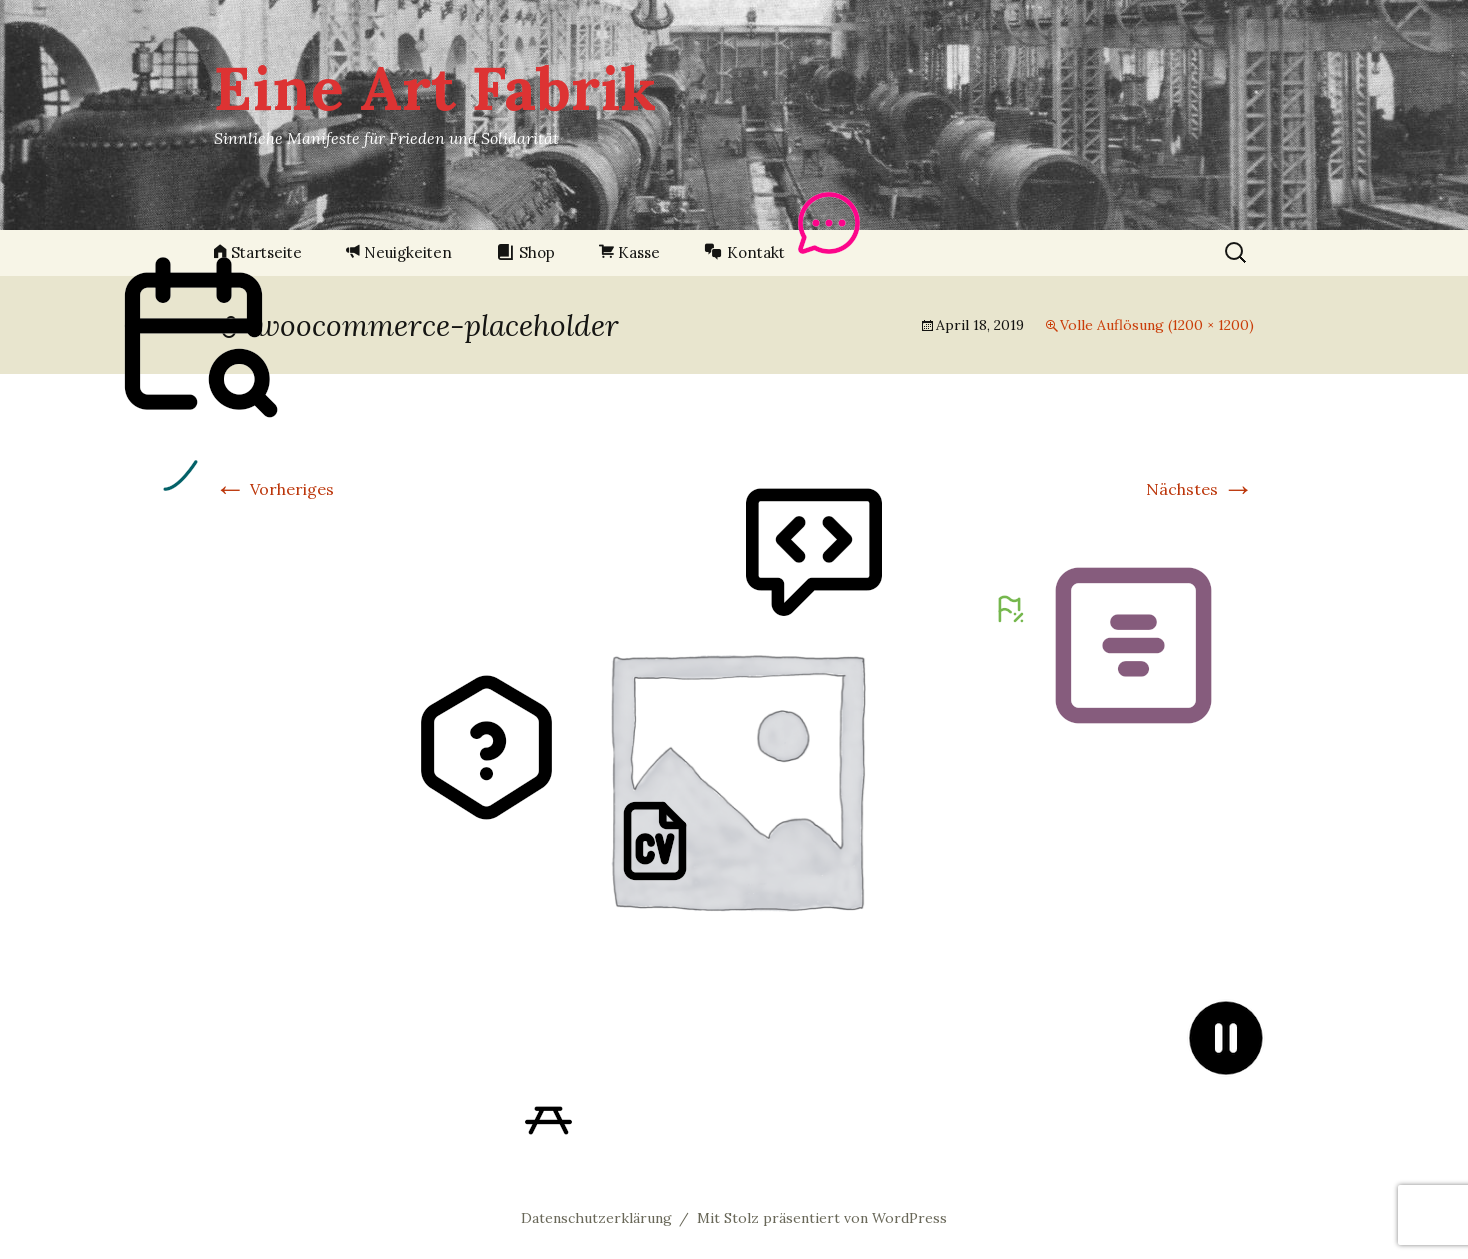 The image size is (1468, 1259). What do you see at coordinates (1009, 608) in the screenshot?
I see `view flagged discounts or promotions` at bounding box center [1009, 608].